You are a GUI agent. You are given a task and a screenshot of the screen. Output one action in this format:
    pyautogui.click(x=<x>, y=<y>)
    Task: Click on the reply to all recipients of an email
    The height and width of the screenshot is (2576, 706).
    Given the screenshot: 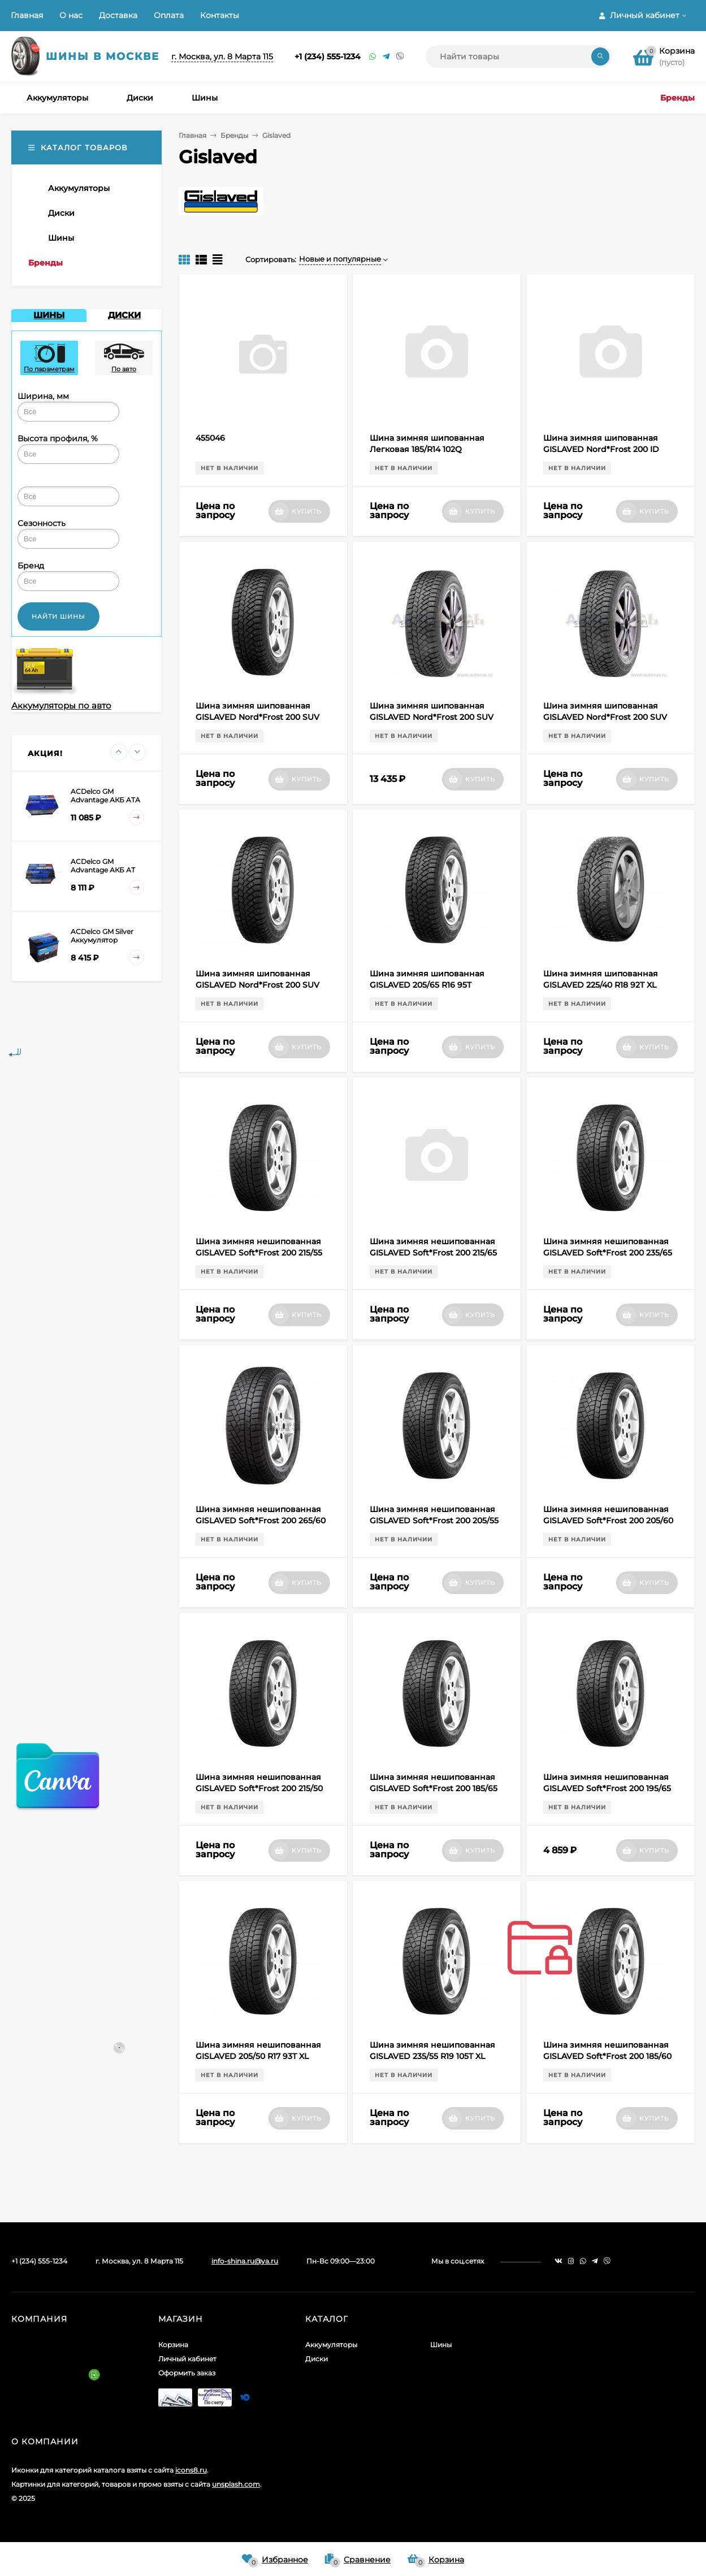 What is the action you would take?
    pyautogui.click(x=14, y=1052)
    